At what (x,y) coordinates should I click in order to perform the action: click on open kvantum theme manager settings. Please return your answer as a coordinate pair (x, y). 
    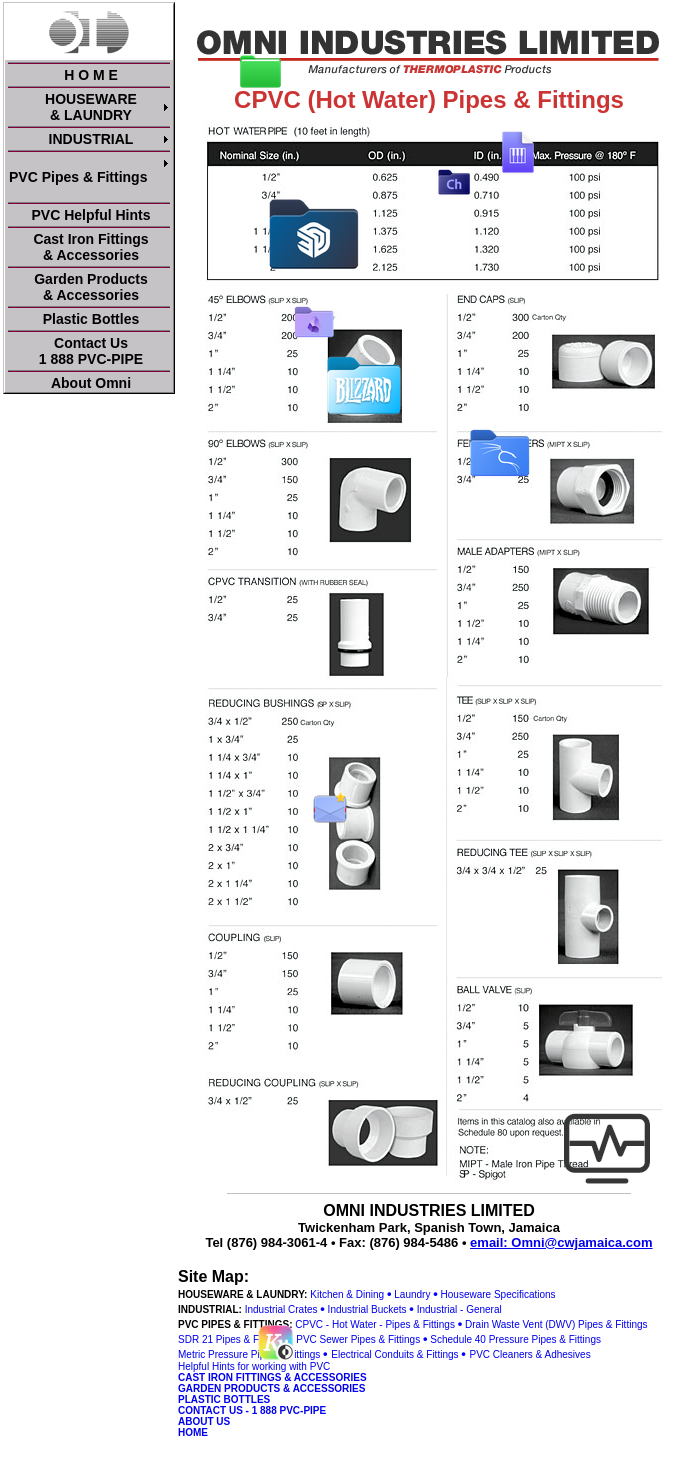
    Looking at the image, I should click on (276, 1343).